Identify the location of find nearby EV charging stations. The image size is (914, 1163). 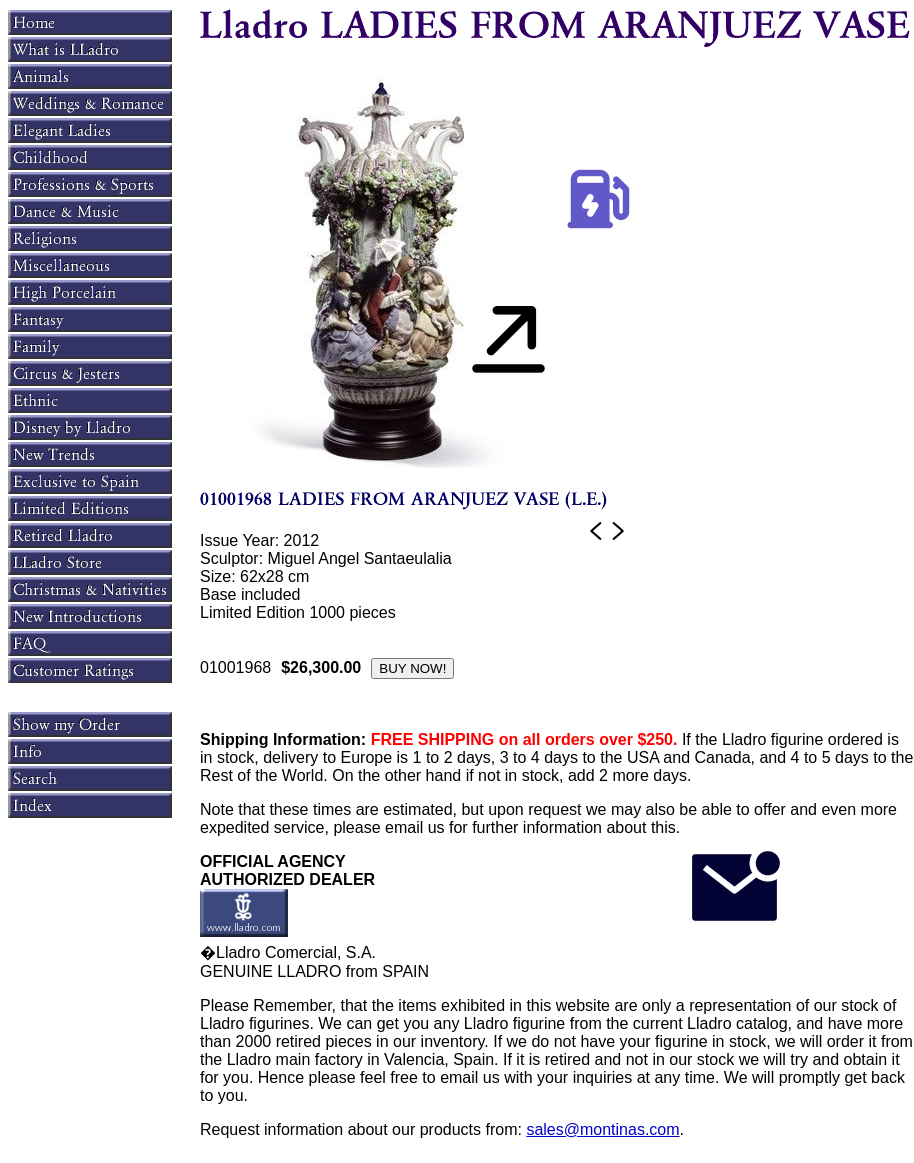
(600, 199).